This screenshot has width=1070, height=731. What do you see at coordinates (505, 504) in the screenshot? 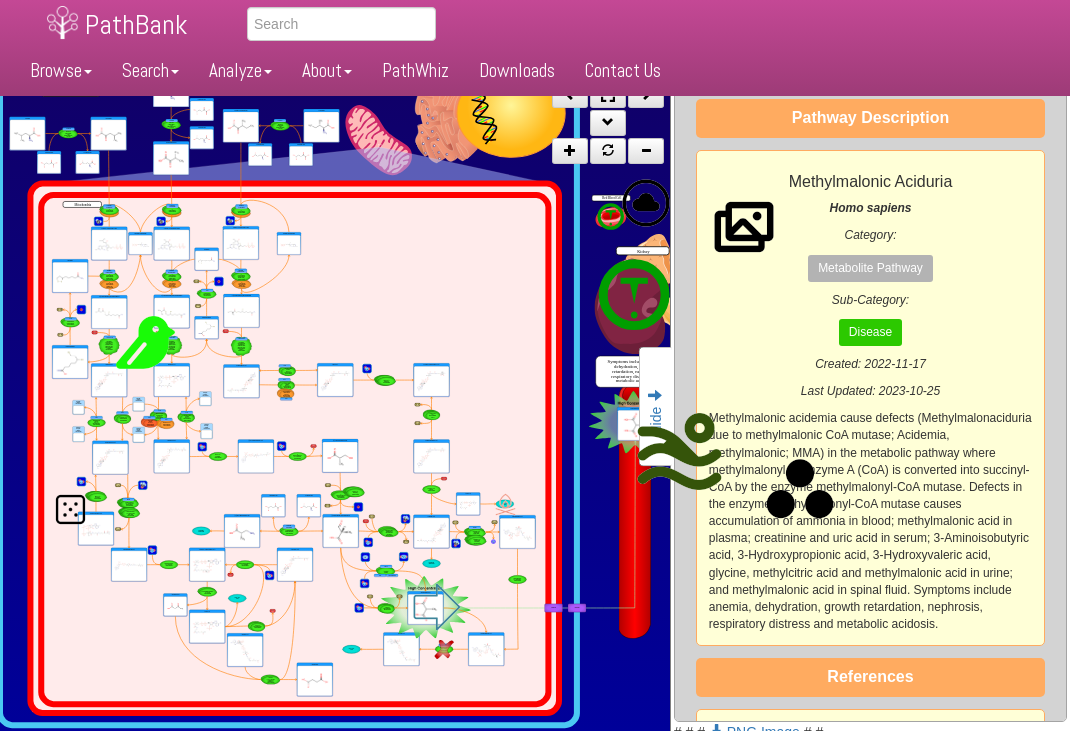
I see `access outdoor or camping-related features` at bounding box center [505, 504].